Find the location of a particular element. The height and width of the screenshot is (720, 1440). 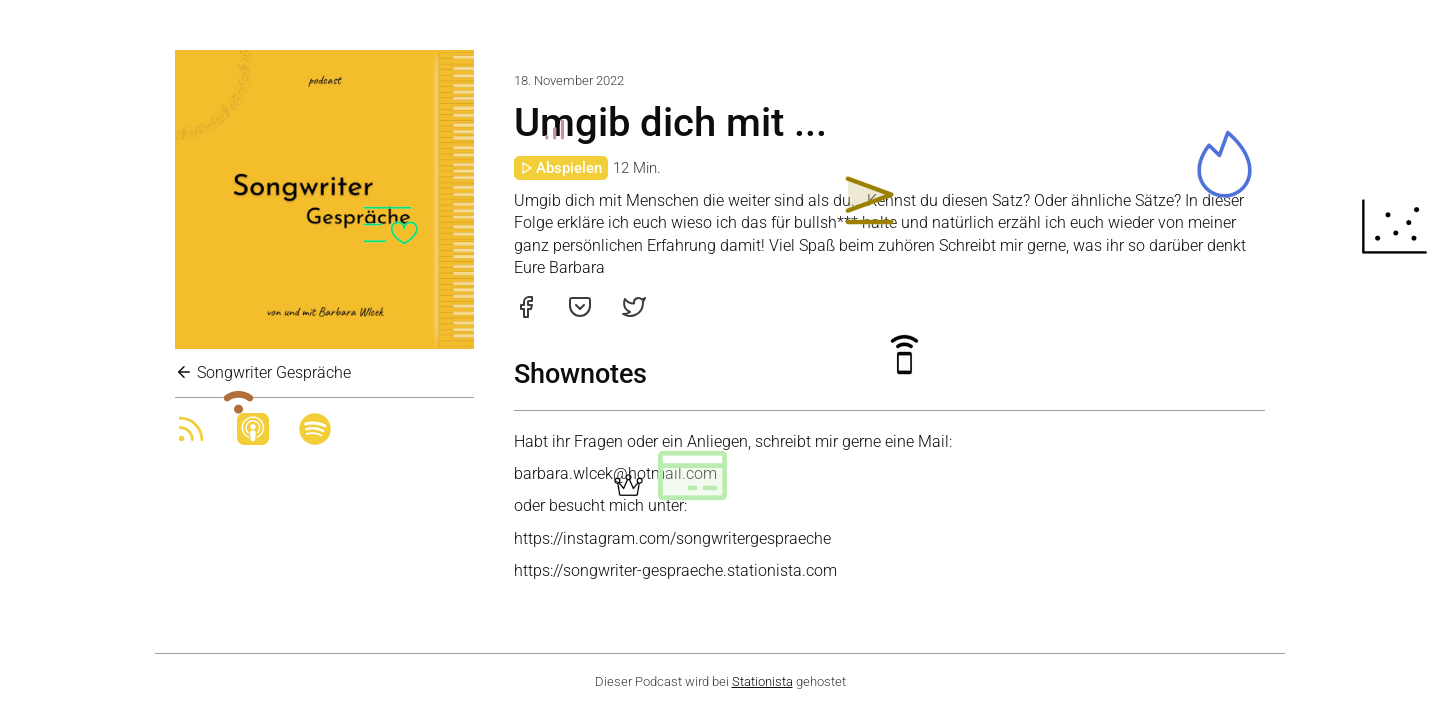

enable speakerphone during a call is located at coordinates (904, 355).